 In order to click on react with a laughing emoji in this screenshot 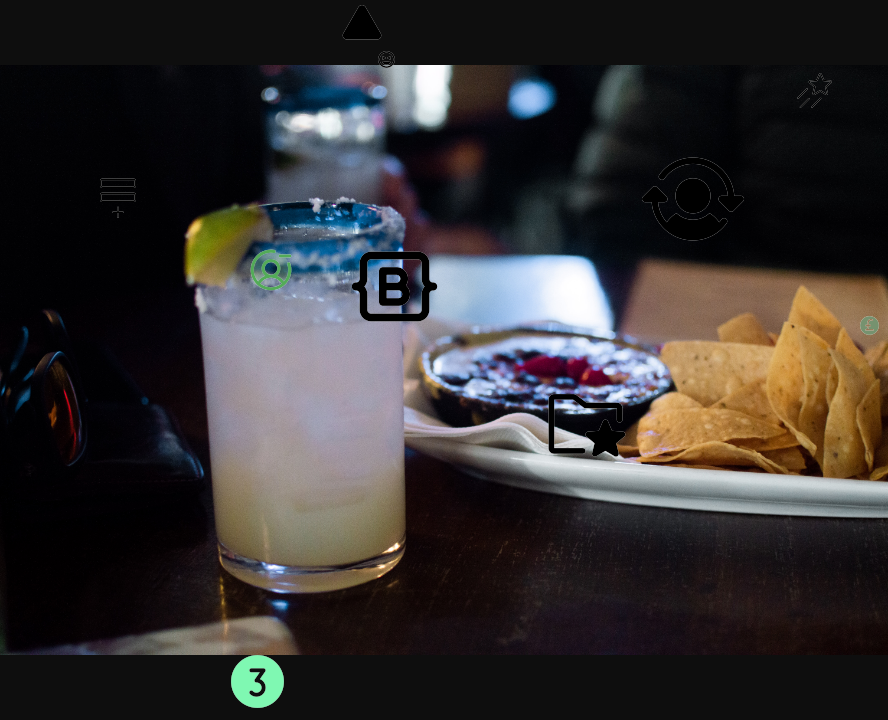, I will do `click(386, 59)`.